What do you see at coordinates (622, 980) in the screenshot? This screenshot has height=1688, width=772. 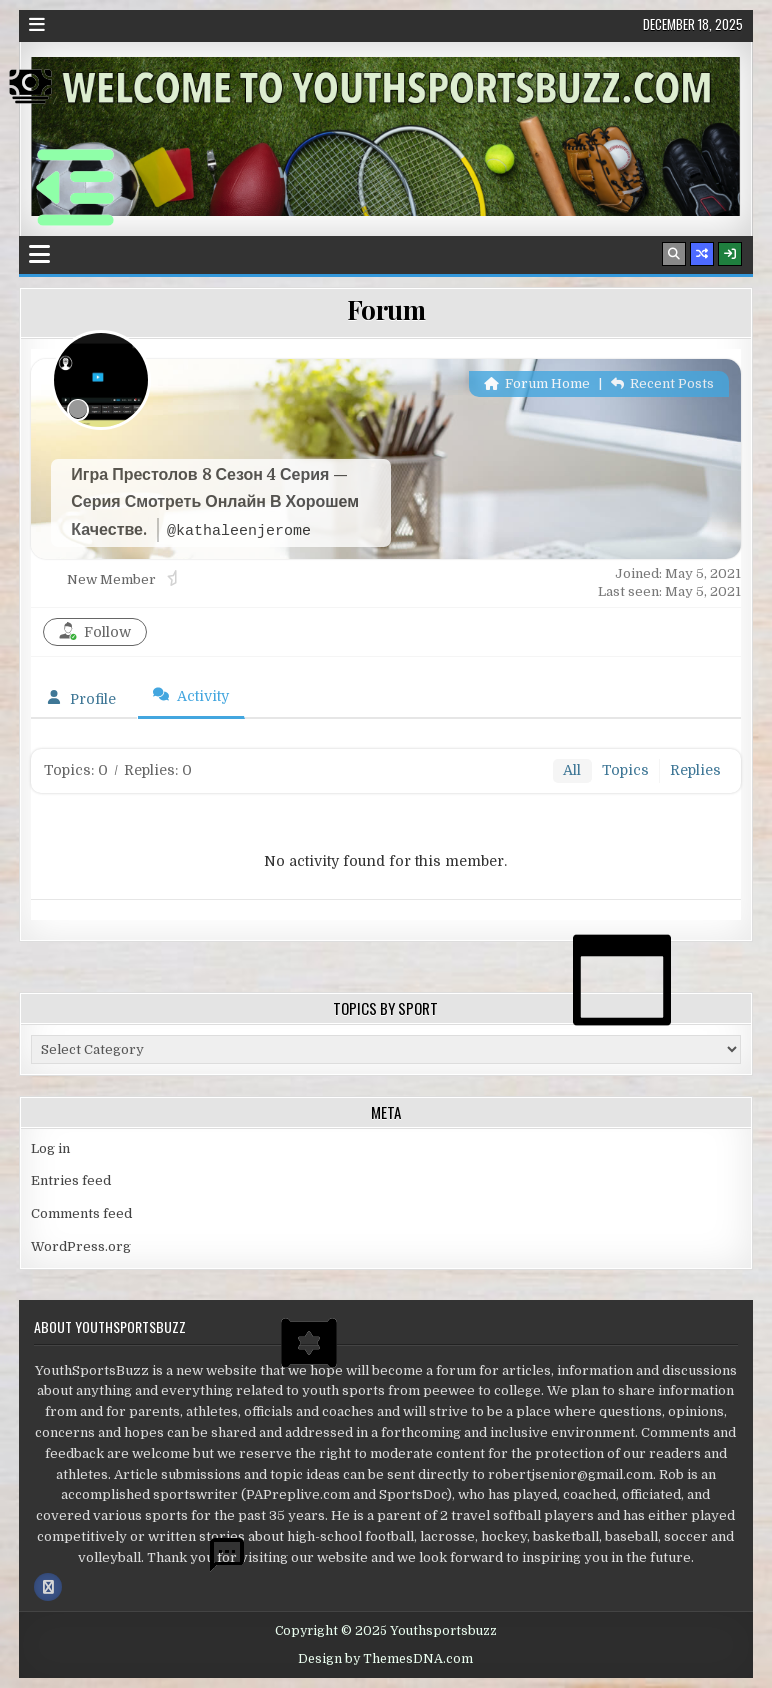 I see `open browser or web application` at bounding box center [622, 980].